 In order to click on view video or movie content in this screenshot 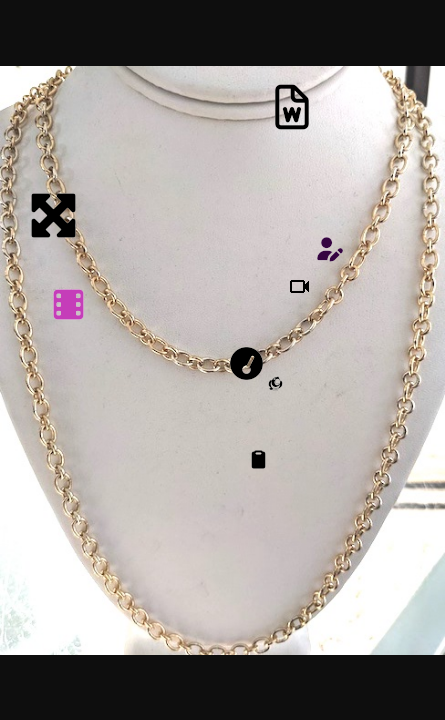, I will do `click(68, 304)`.